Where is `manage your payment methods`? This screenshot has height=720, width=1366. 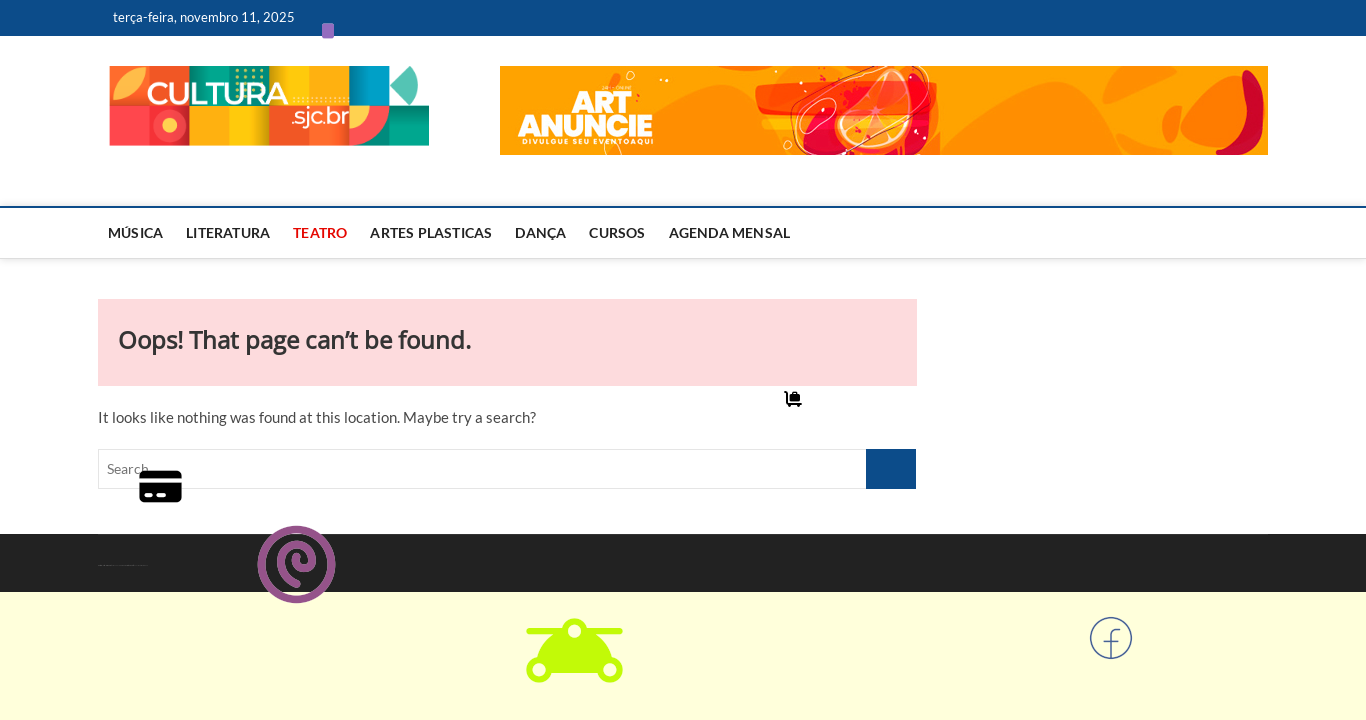 manage your payment methods is located at coordinates (160, 486).